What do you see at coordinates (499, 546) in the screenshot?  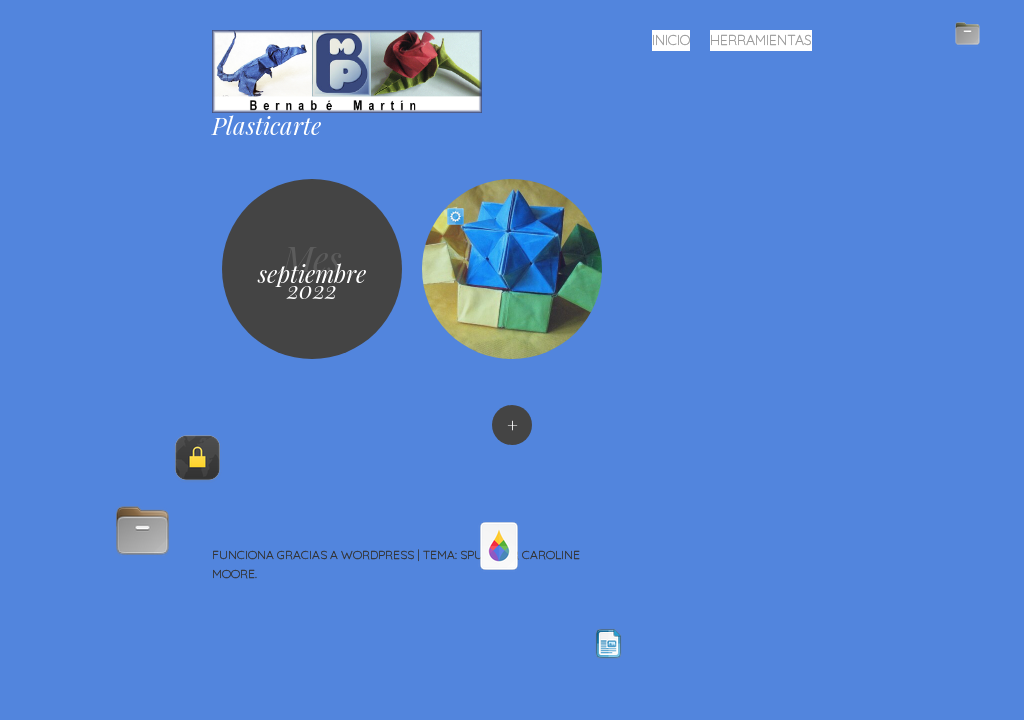 I see `an ICC color profile file` at bounding box center [499, 546].